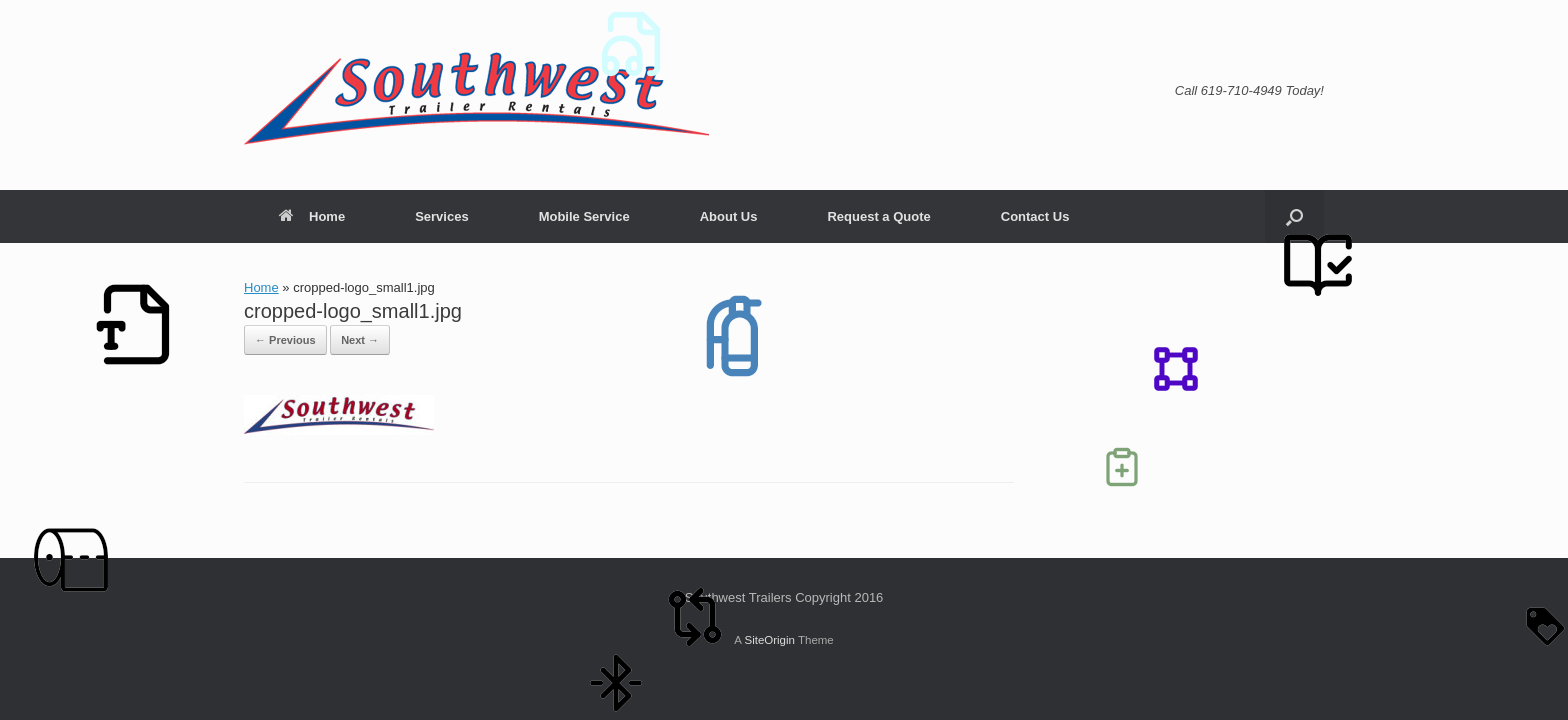  What do you see at coordinates (616, 683) in the screenshot?
I see `indicates an active bluetooth connection` at bounding box center [616, 683].